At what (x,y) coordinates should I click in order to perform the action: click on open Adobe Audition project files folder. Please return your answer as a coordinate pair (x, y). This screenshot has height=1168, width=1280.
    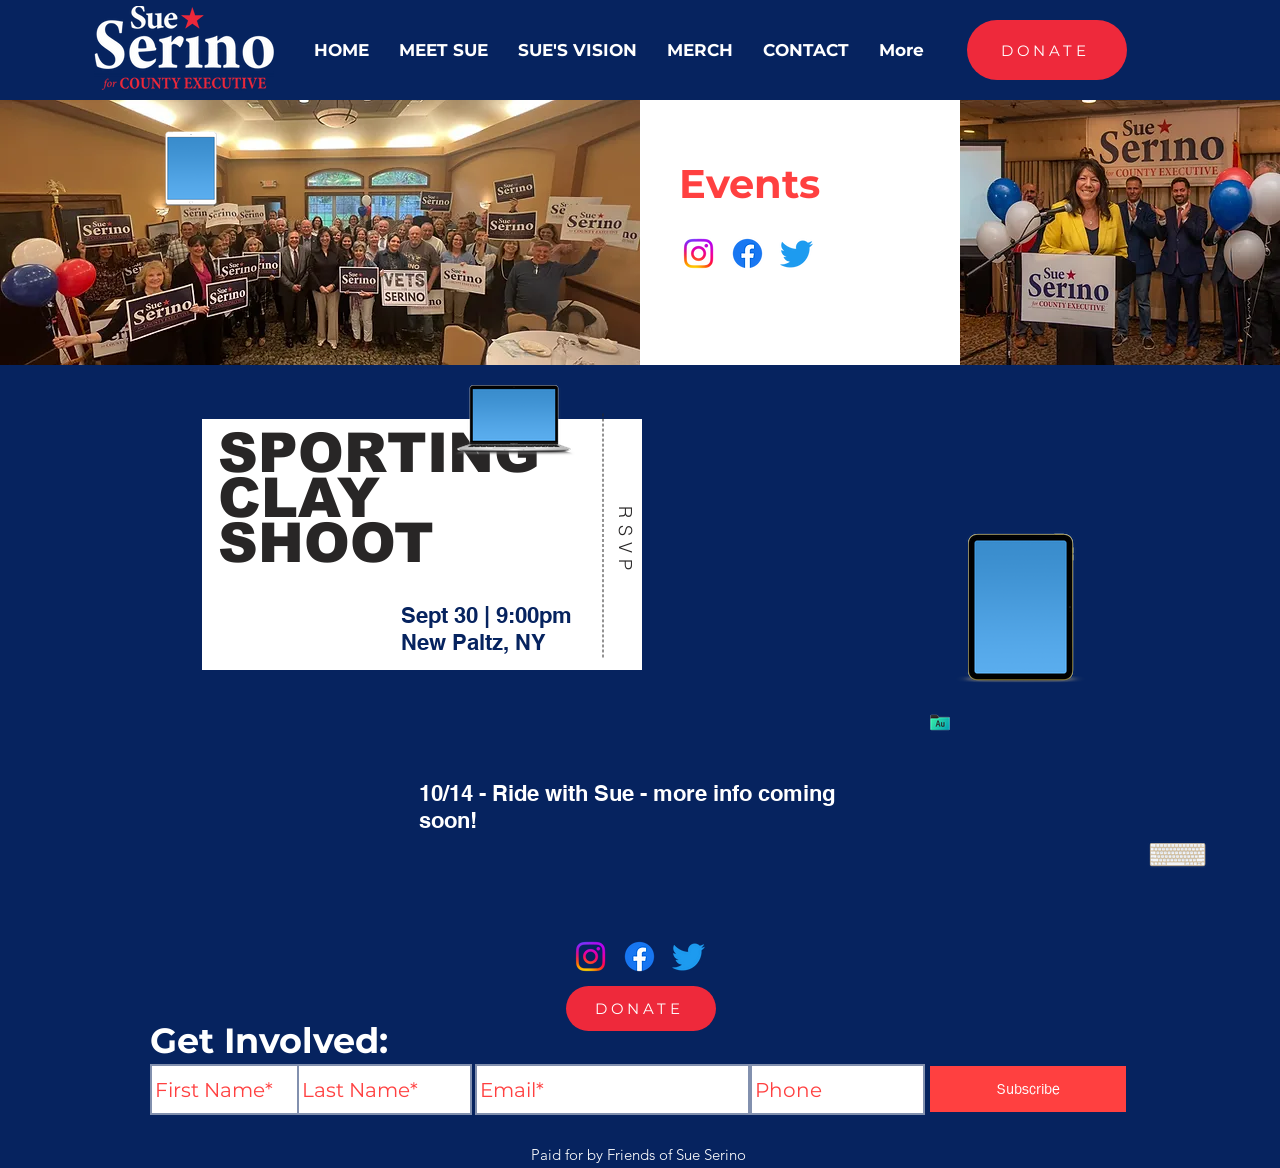
    Looking at the image, I should click on (940, 723).